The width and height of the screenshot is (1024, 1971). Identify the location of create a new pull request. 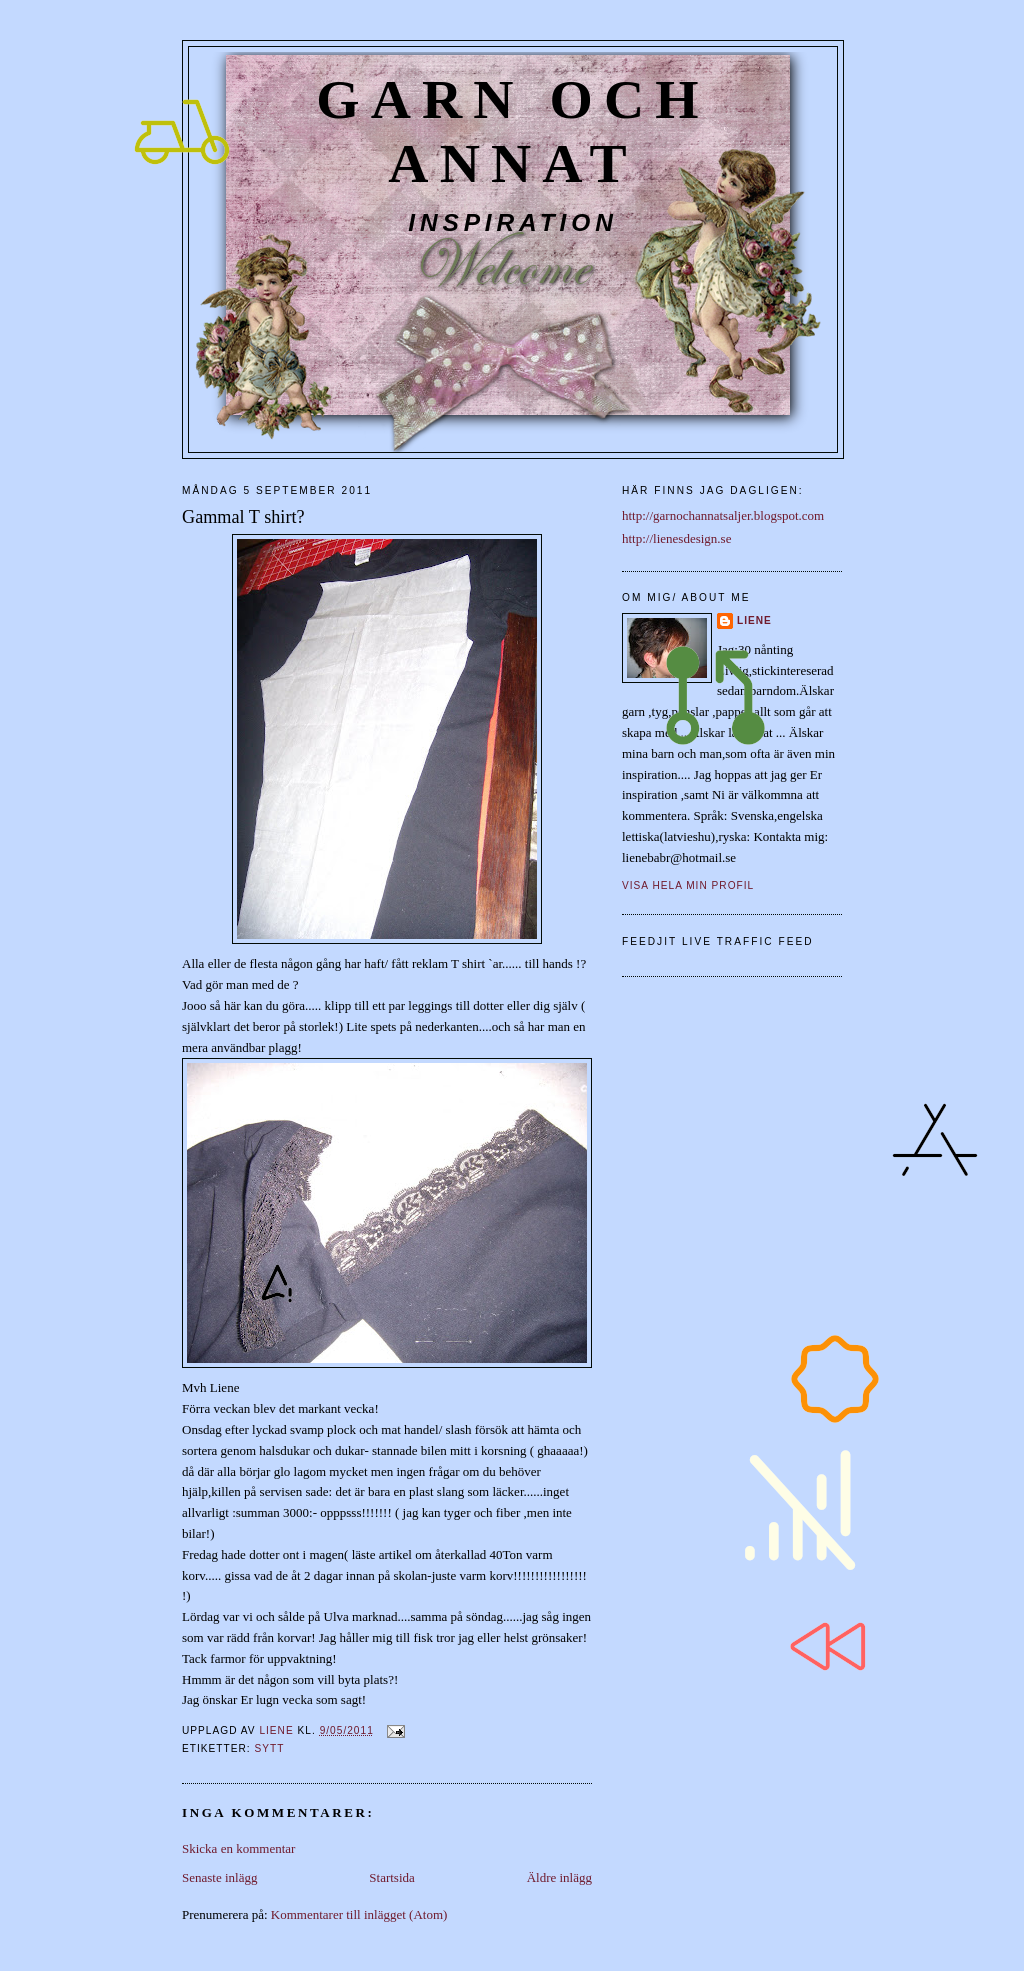
(711, 695).